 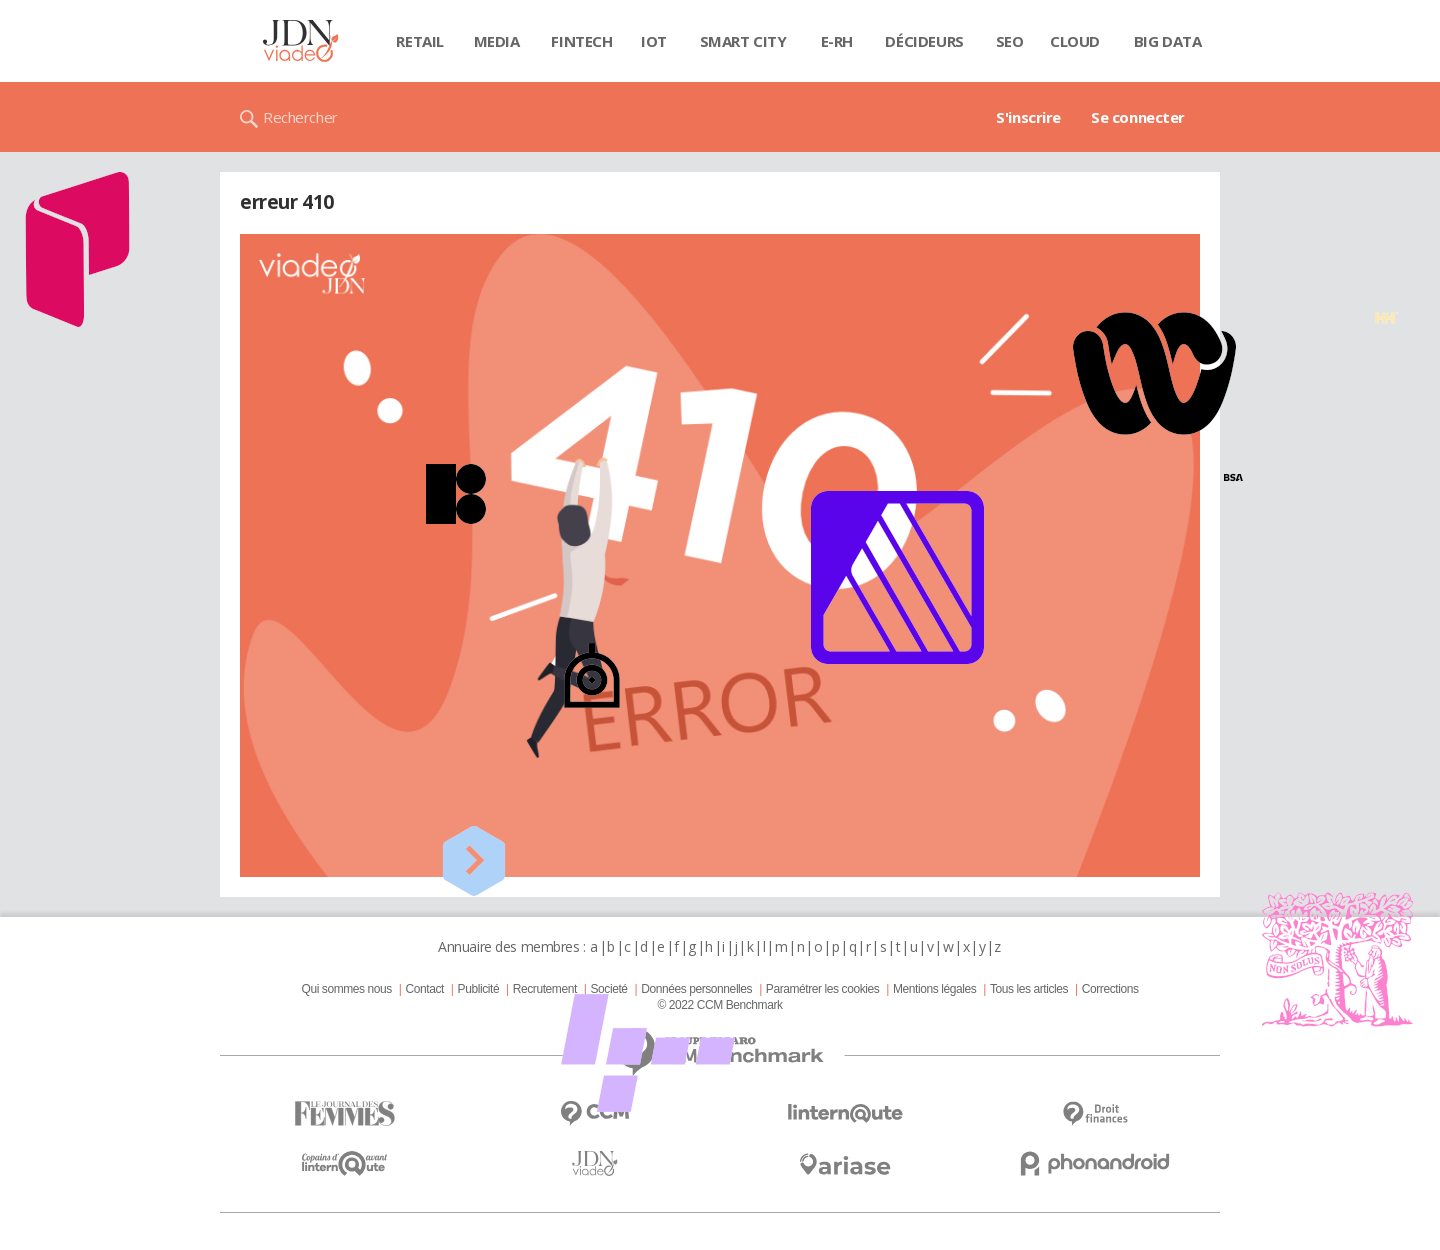 What do you see at coordinates (897, 577) in the screenshot?
I see `open Affinity Publisher application` at bounding box center [897, 577].